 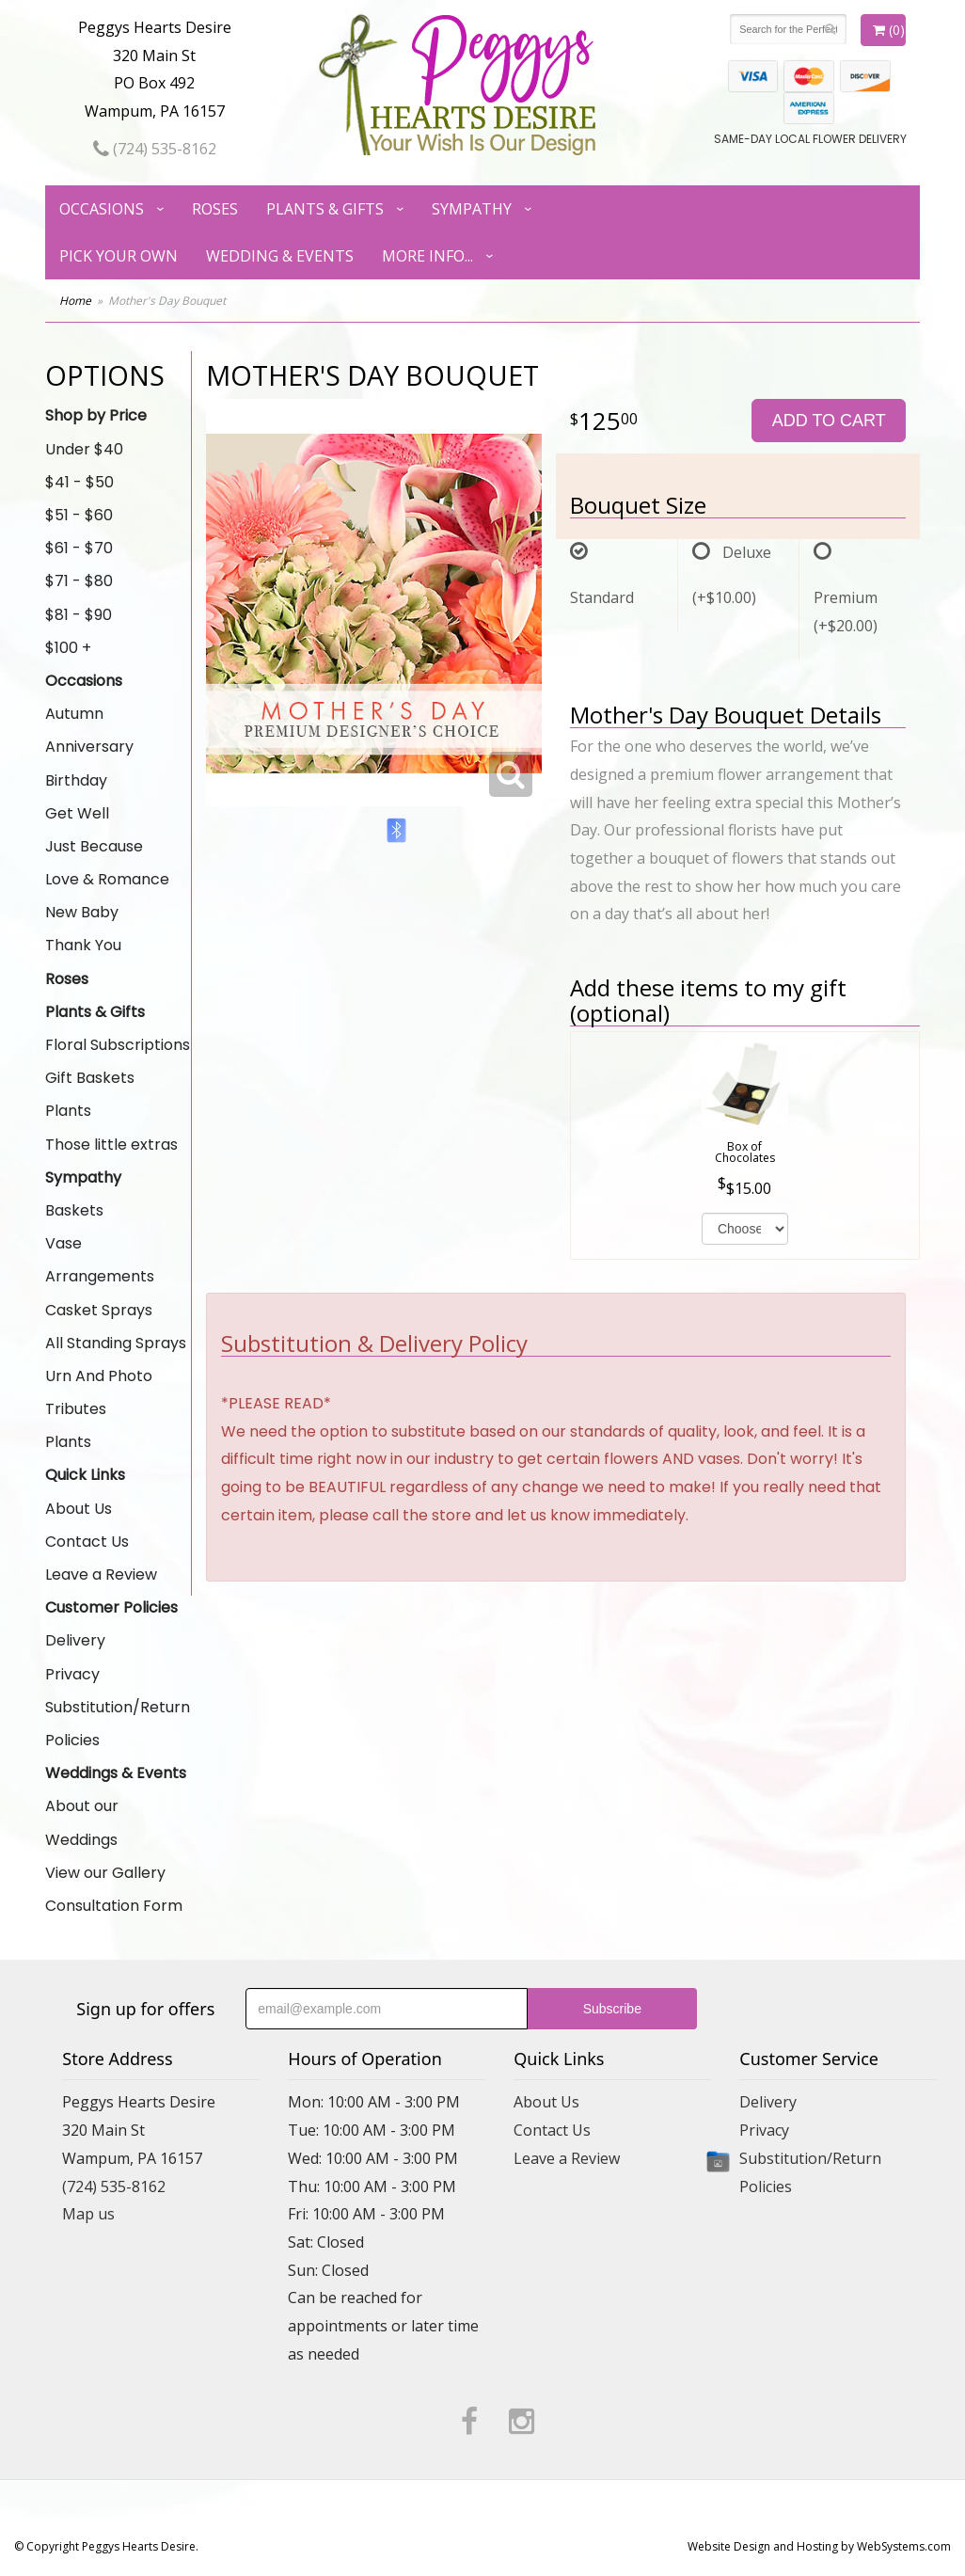 What do you see at coordinates (396, 830) in the screenshot?
I see `indicates bluetooth is currently enabled and active` at bounding box center [396, 830].